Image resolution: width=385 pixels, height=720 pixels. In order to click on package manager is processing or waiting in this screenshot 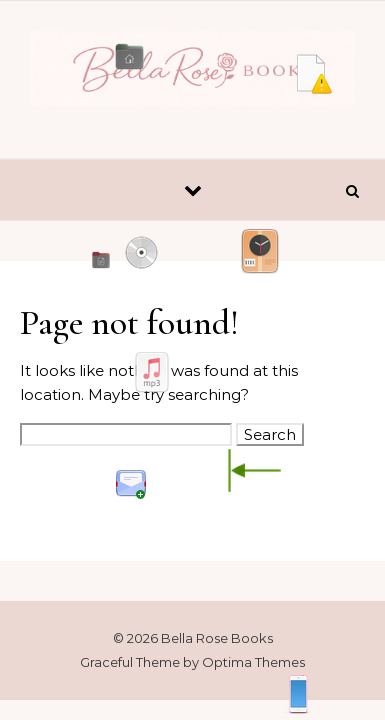, I will do `click(260, 251)`.